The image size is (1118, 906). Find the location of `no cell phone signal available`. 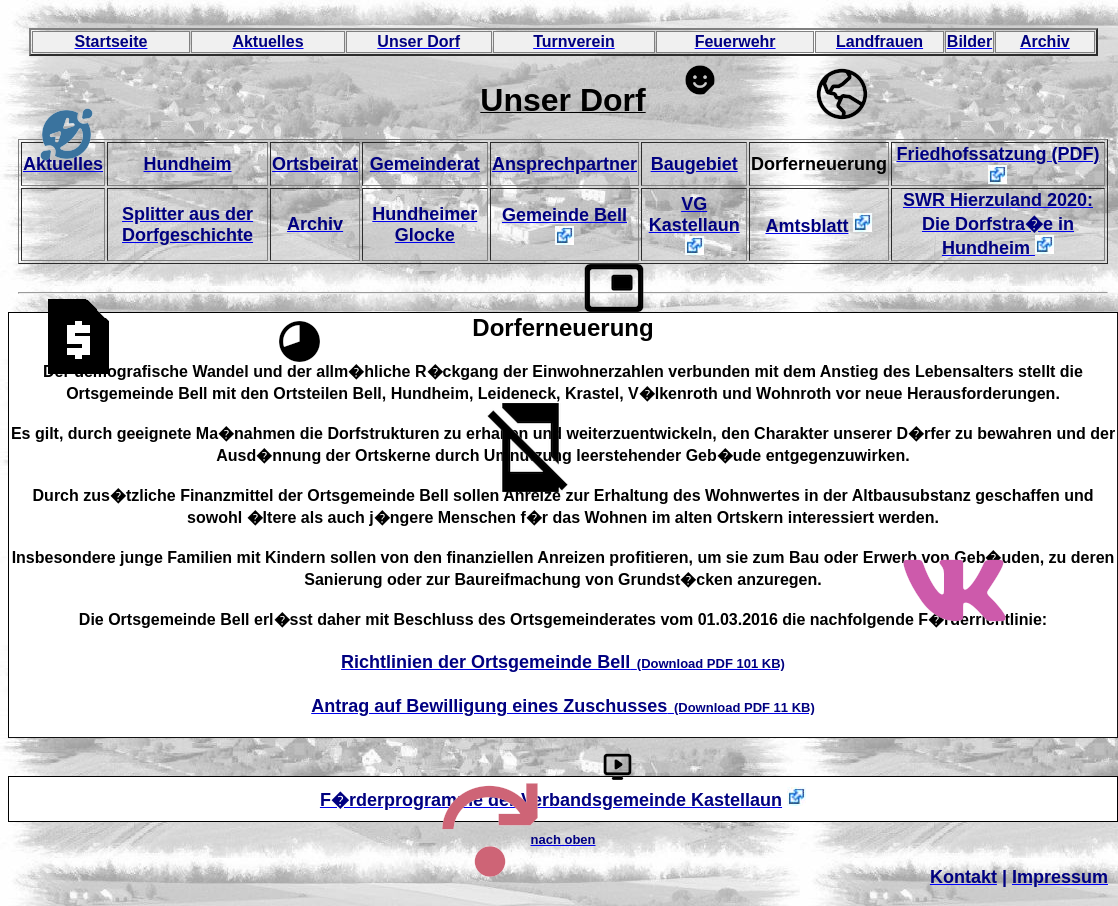

no cell phone signal available is located at coordinates (530, 447).